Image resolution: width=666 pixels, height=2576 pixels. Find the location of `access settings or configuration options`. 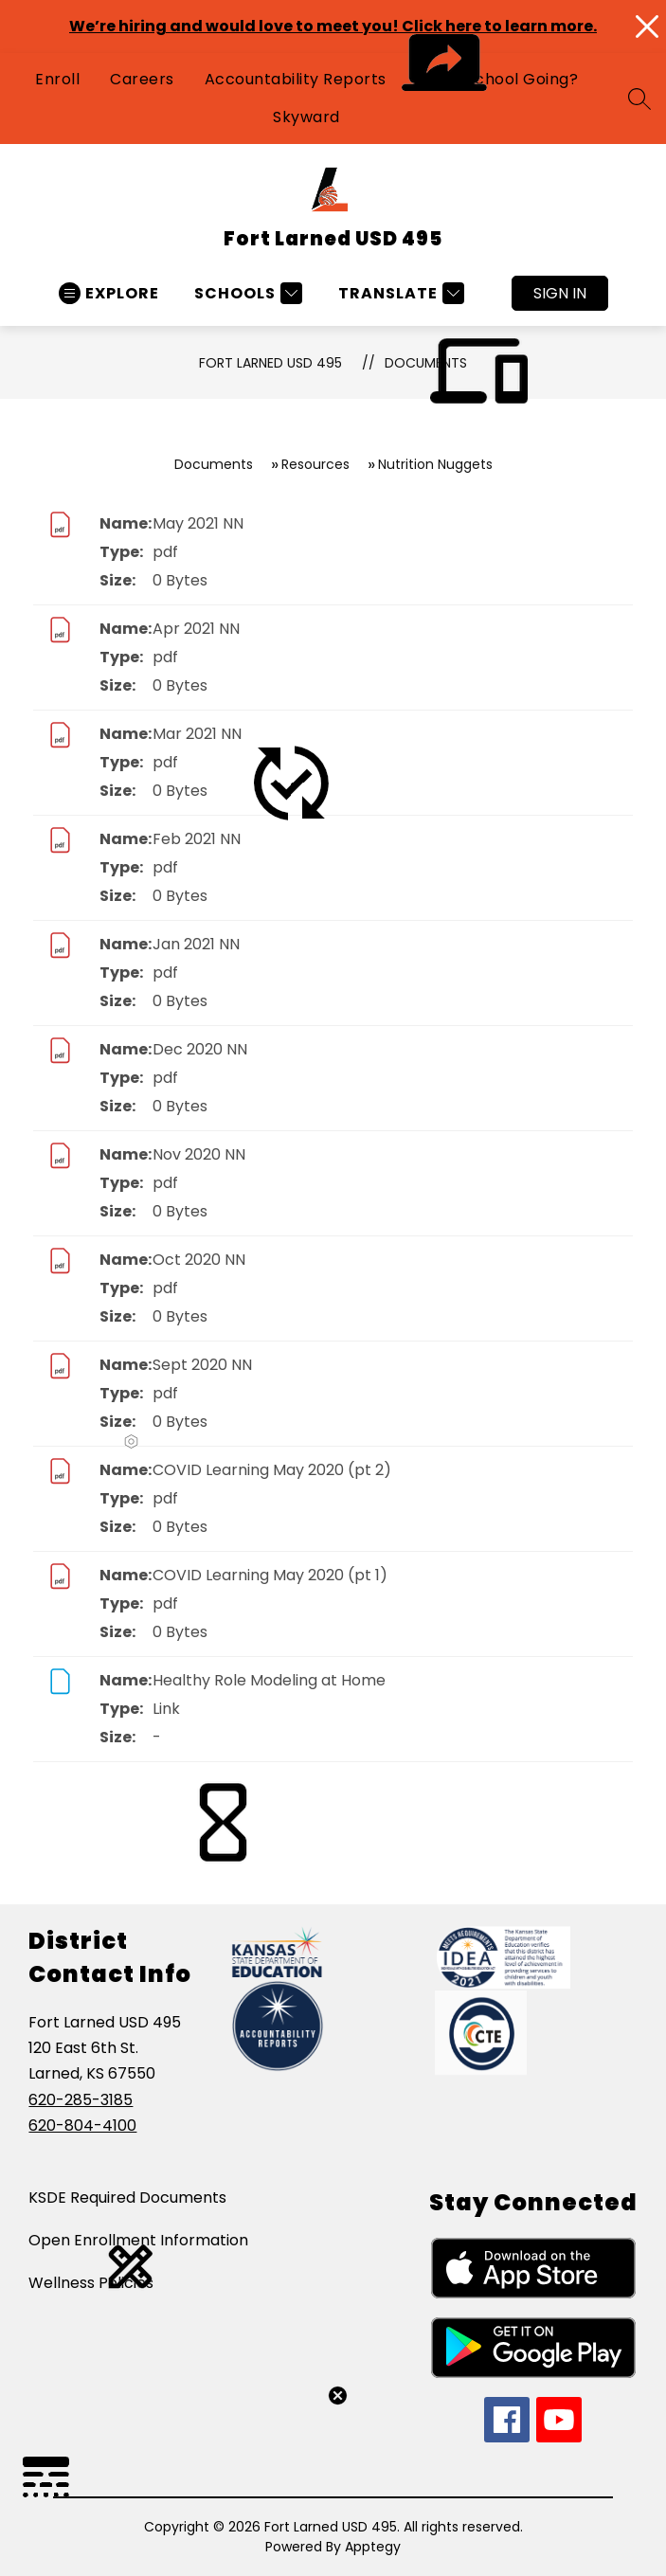

access settings or configuration options is located at coordinates (131, 1441).